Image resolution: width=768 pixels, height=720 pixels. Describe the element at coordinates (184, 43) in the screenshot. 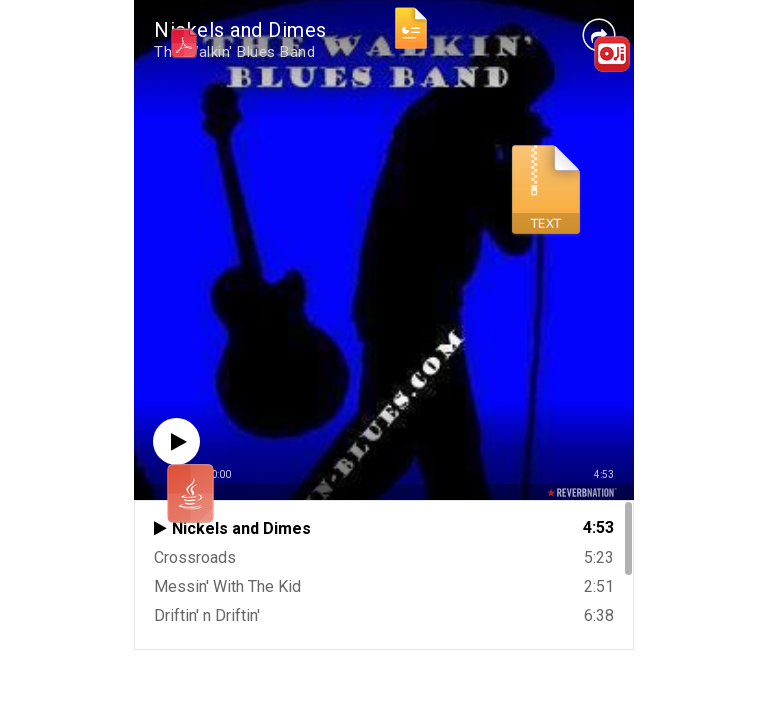

I see `a compressed pdf document file` at that location.